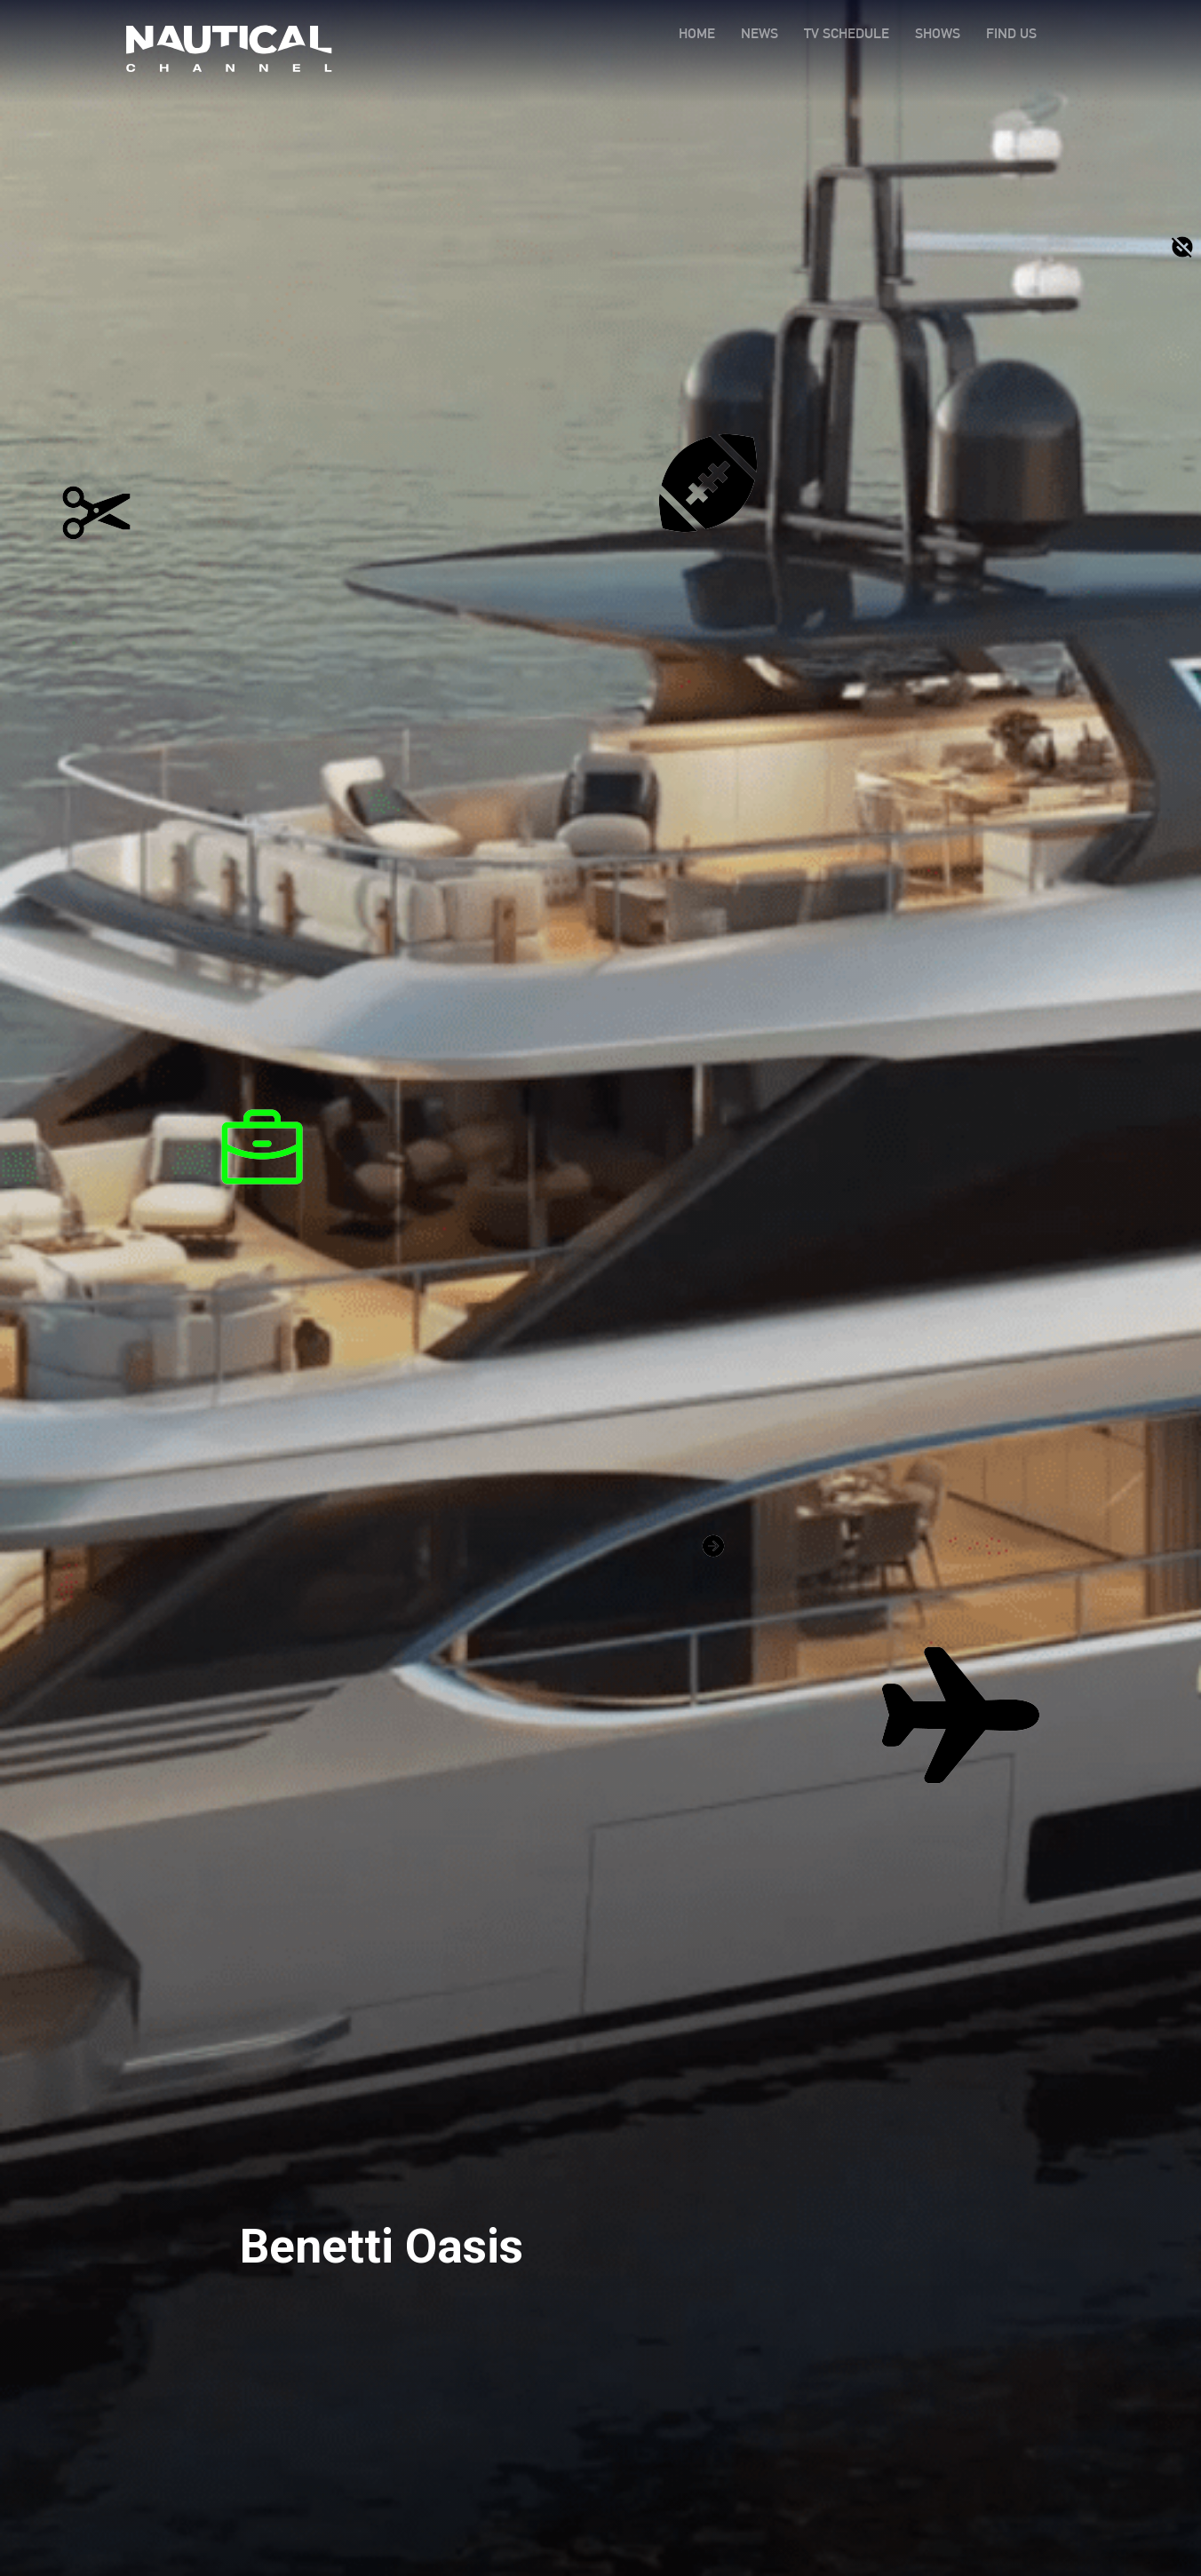 The height and width of the screenshot is (2576, 1201). I want to click on view american football scores or content, so click(708, 483).